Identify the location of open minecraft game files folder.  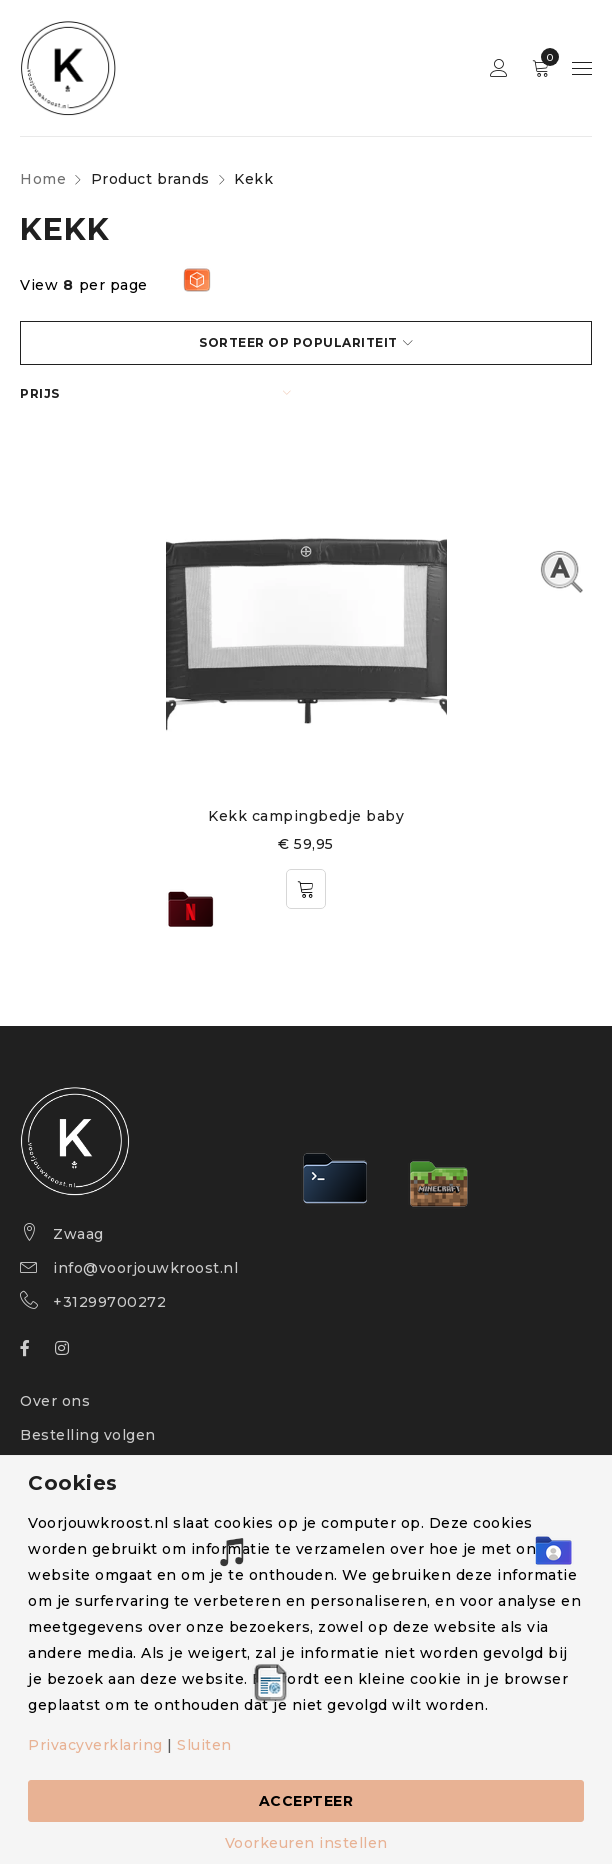
(438, 1185).